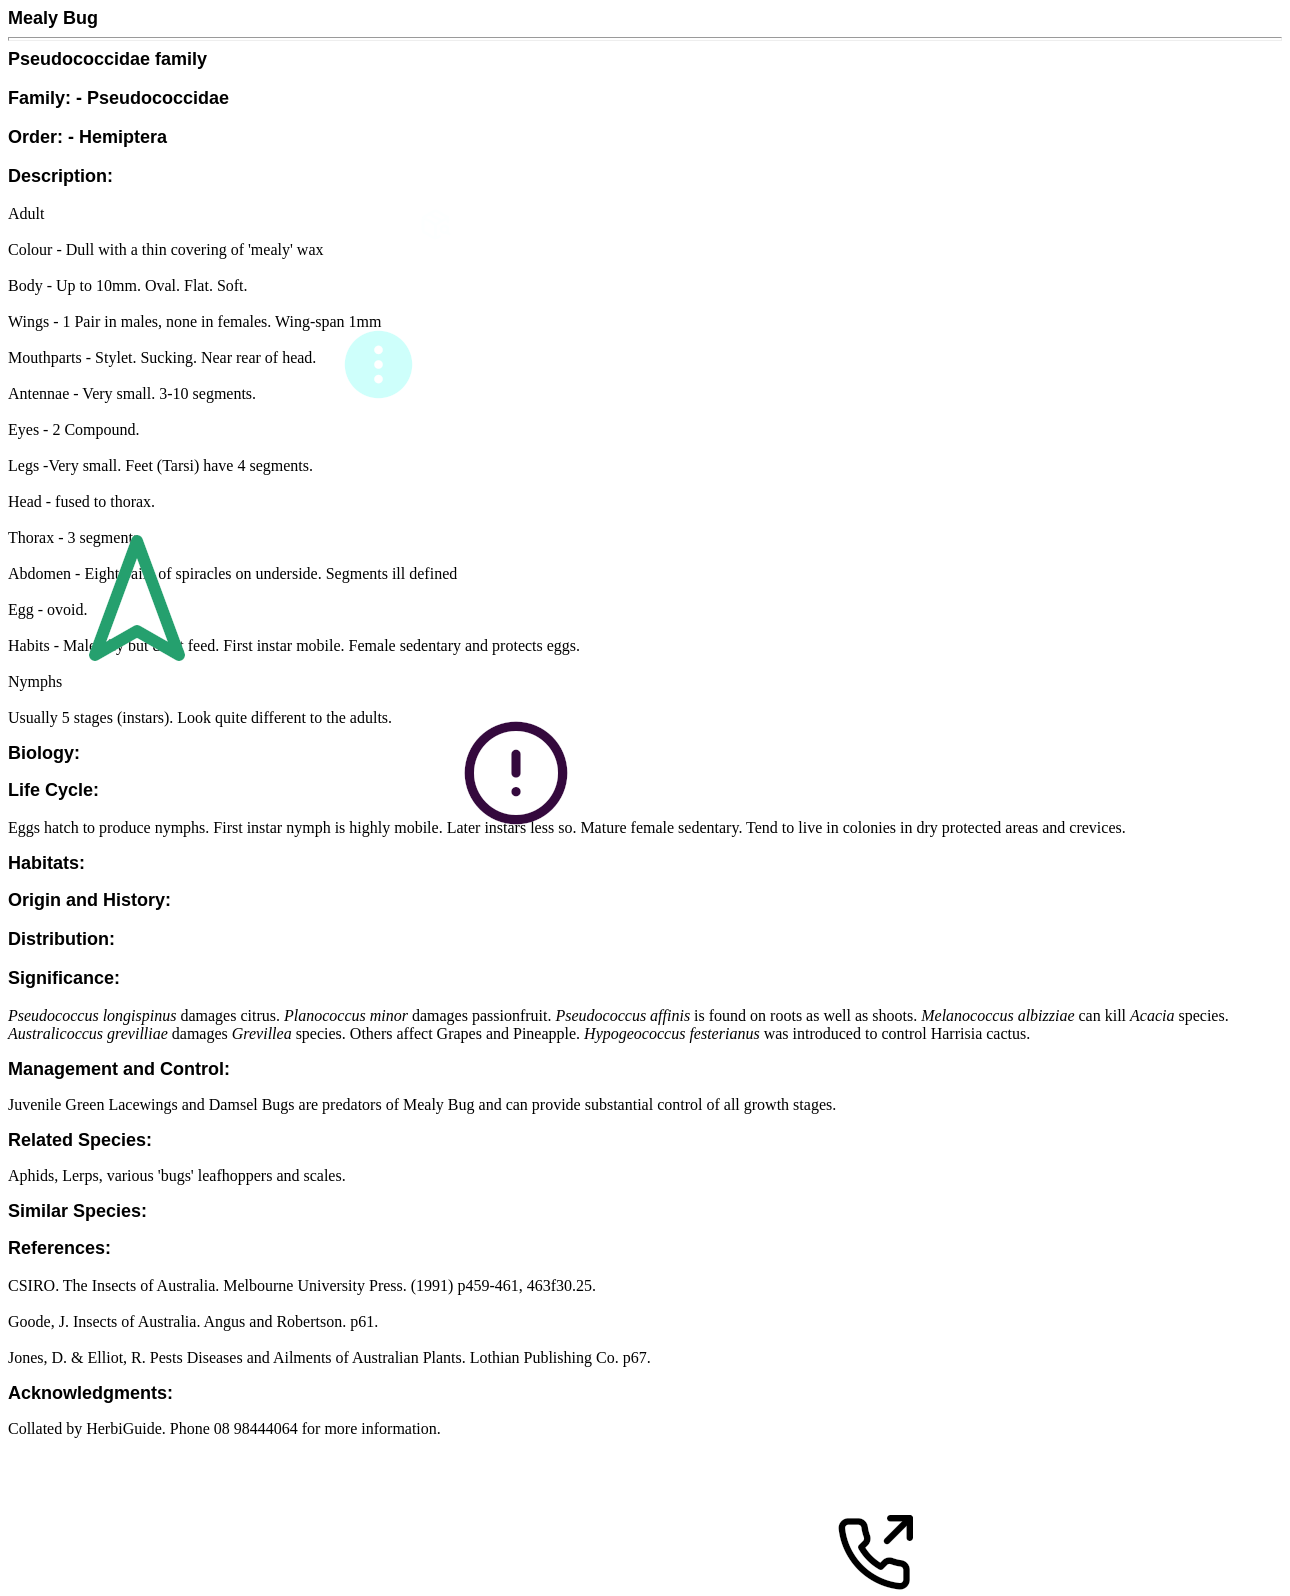 The image size is (1290, 1596). Describe the element at coordinates (378, 364) in the screenshot. I see `open more options menu` at that location.